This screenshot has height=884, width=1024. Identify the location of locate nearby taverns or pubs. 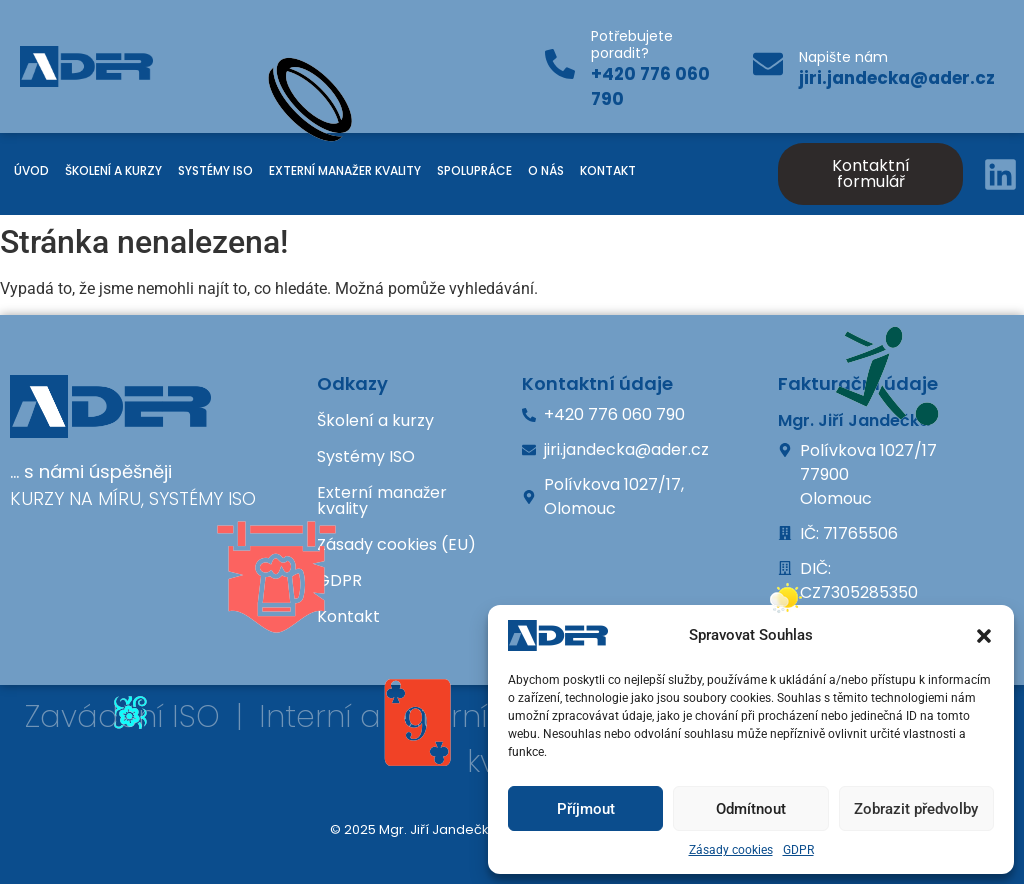
(276, 576).